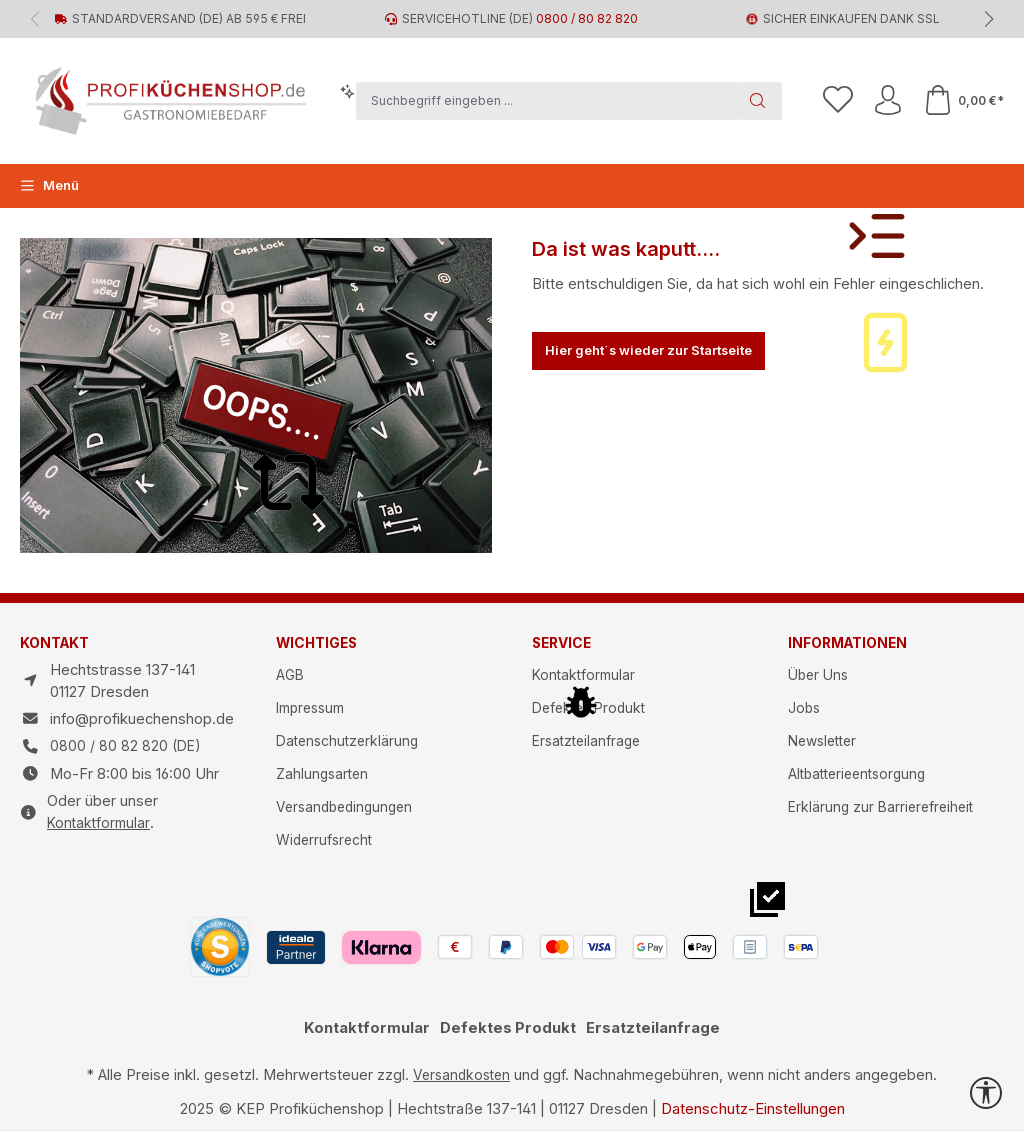 This screenshot has width=1024, height=1131. What do you see at coordinates (877, 236) in the screenshot?
I see `increase list indentation` at bounding box center [877, 236].